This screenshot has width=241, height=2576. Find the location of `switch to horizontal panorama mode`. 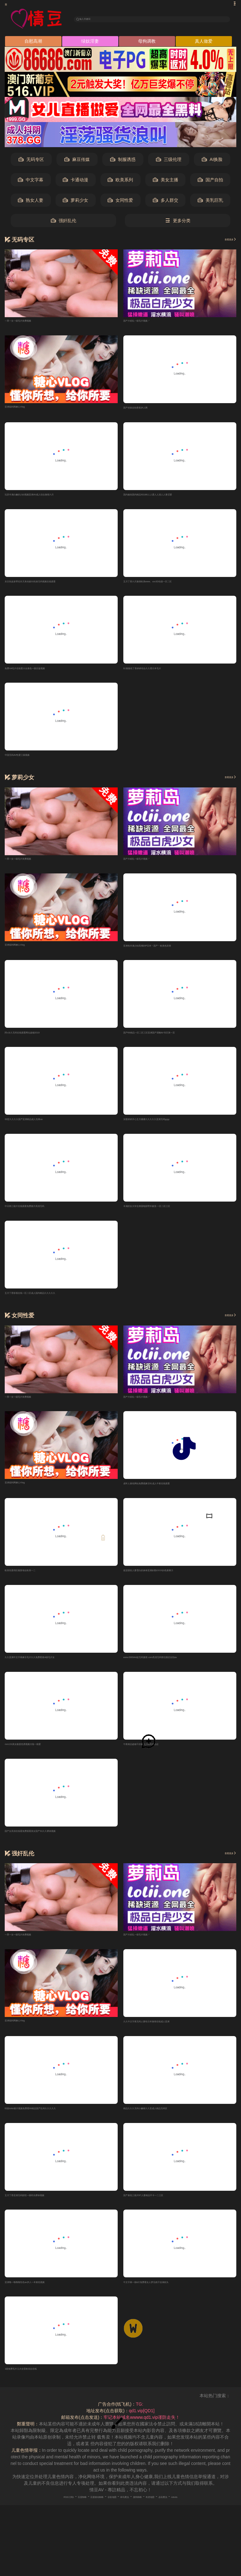

switch to horizontal panorama mode is located at coordinates (209, 1516).